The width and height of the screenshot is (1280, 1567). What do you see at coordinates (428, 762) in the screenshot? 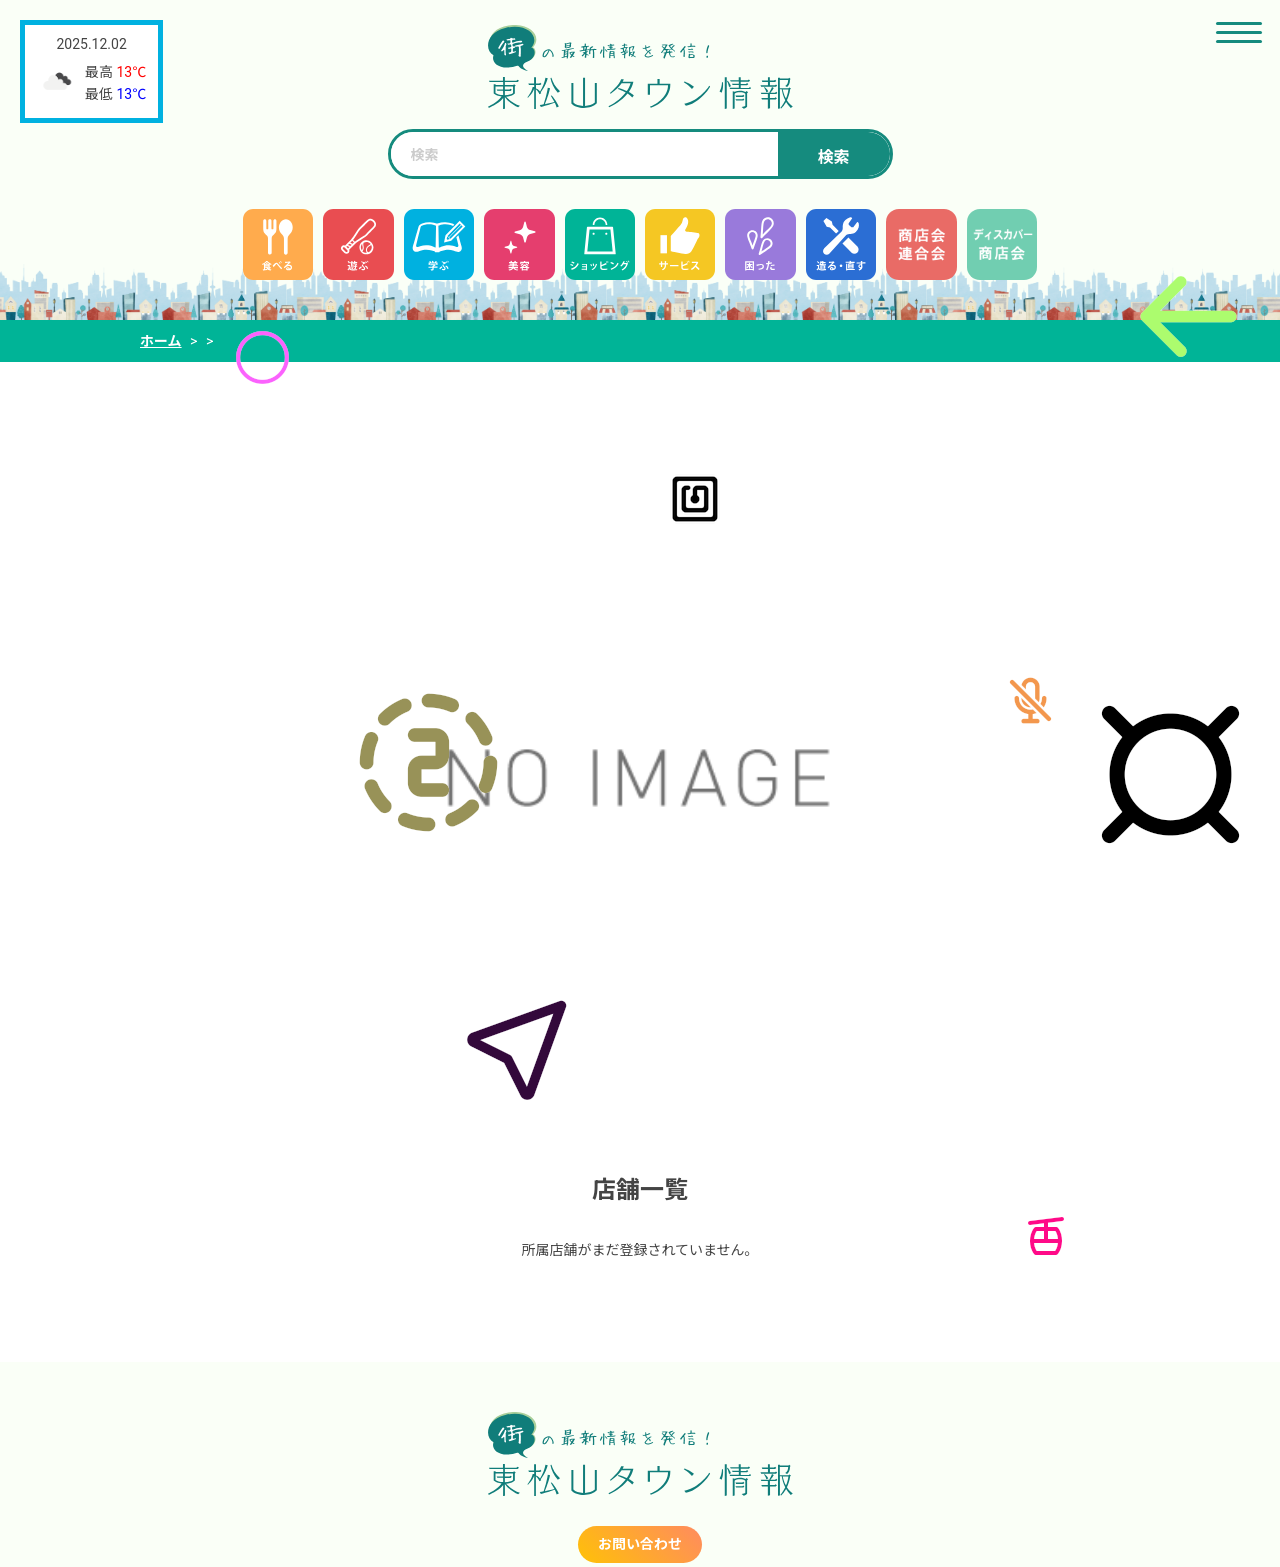
I see `step 2 of a multi-step process` at bounding box center [428, 762].